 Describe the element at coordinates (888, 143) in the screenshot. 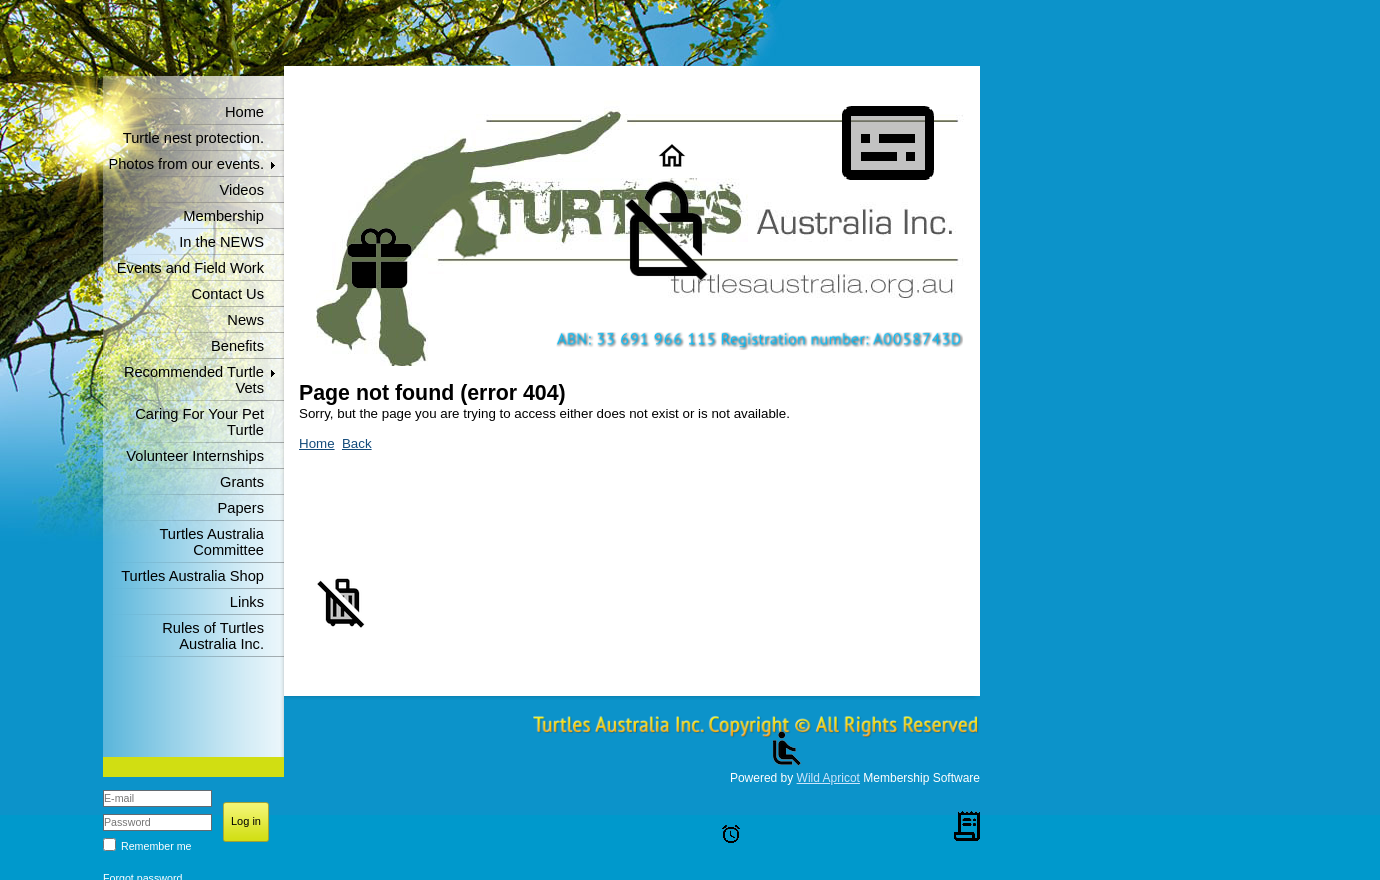

I see `toggle subtitles or closed captions on/off` at that location.